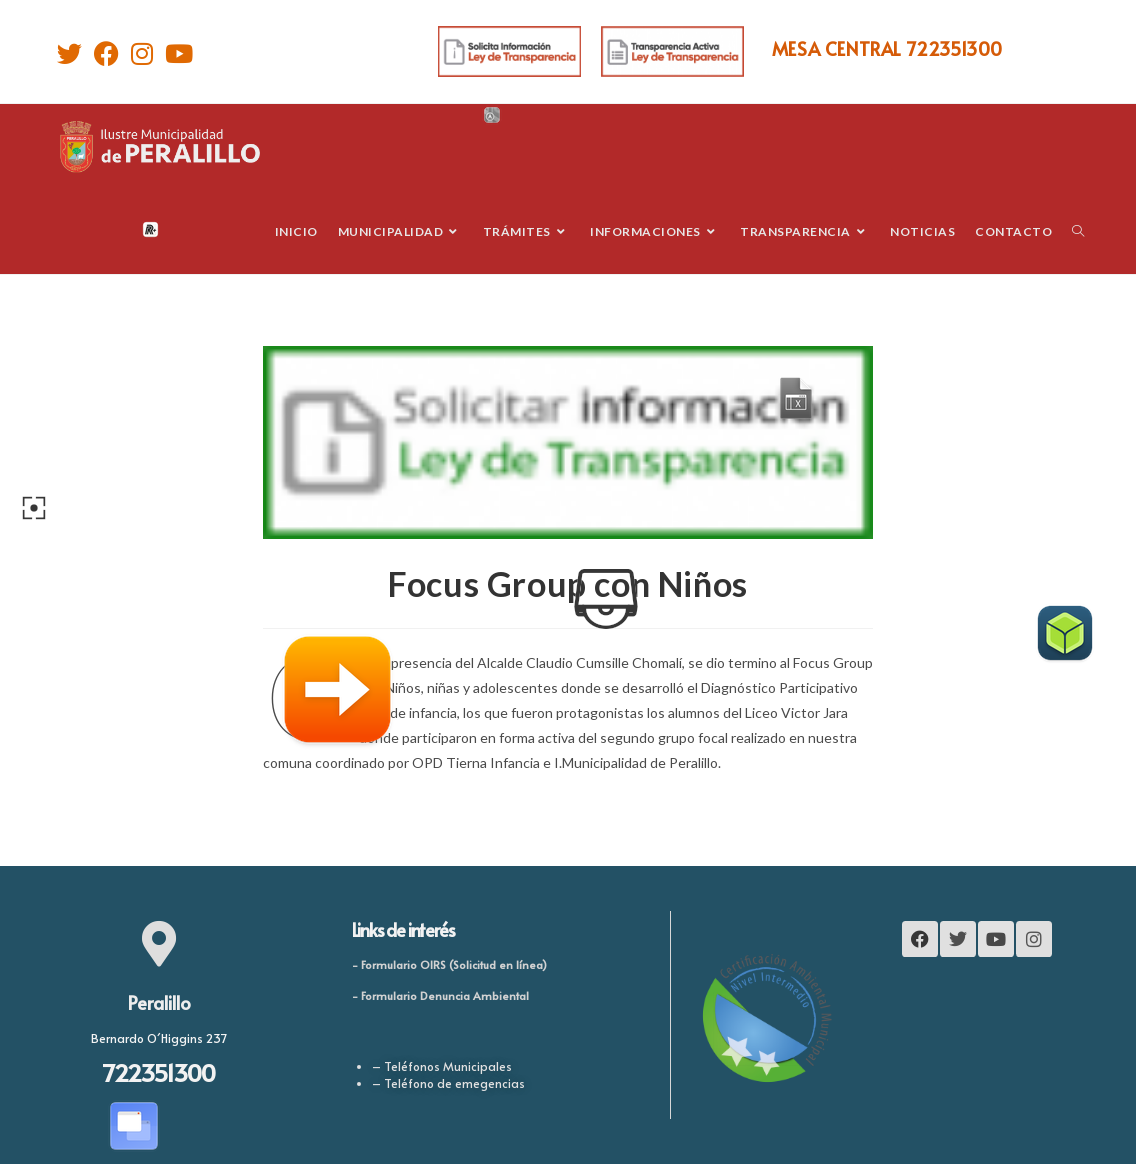 Image resolution: width=1136 pixels, height=1164 pixels. What do you see at coordinates (796, 399) in the screenshot?
I see `a macbinary file type indicator` at bounding box center [796, 399].